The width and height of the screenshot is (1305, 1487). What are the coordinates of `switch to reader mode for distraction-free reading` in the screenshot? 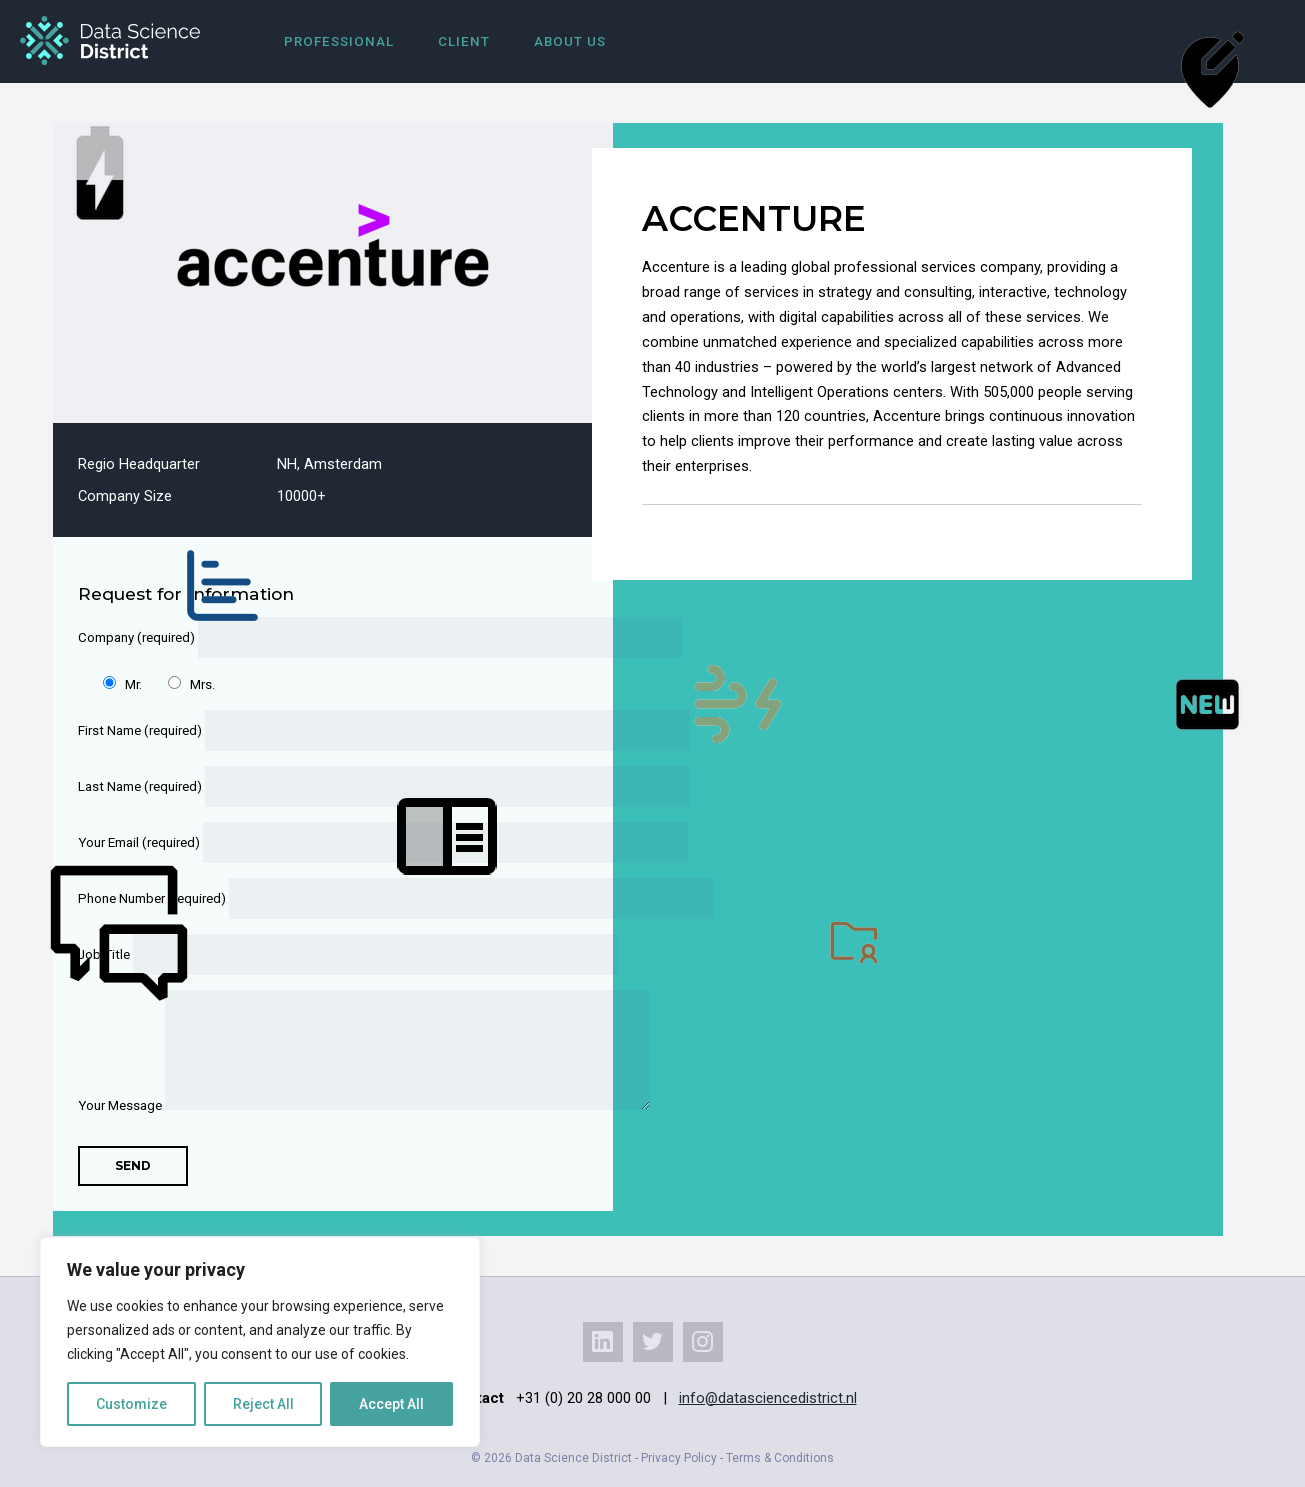 It's located at (447, 834).